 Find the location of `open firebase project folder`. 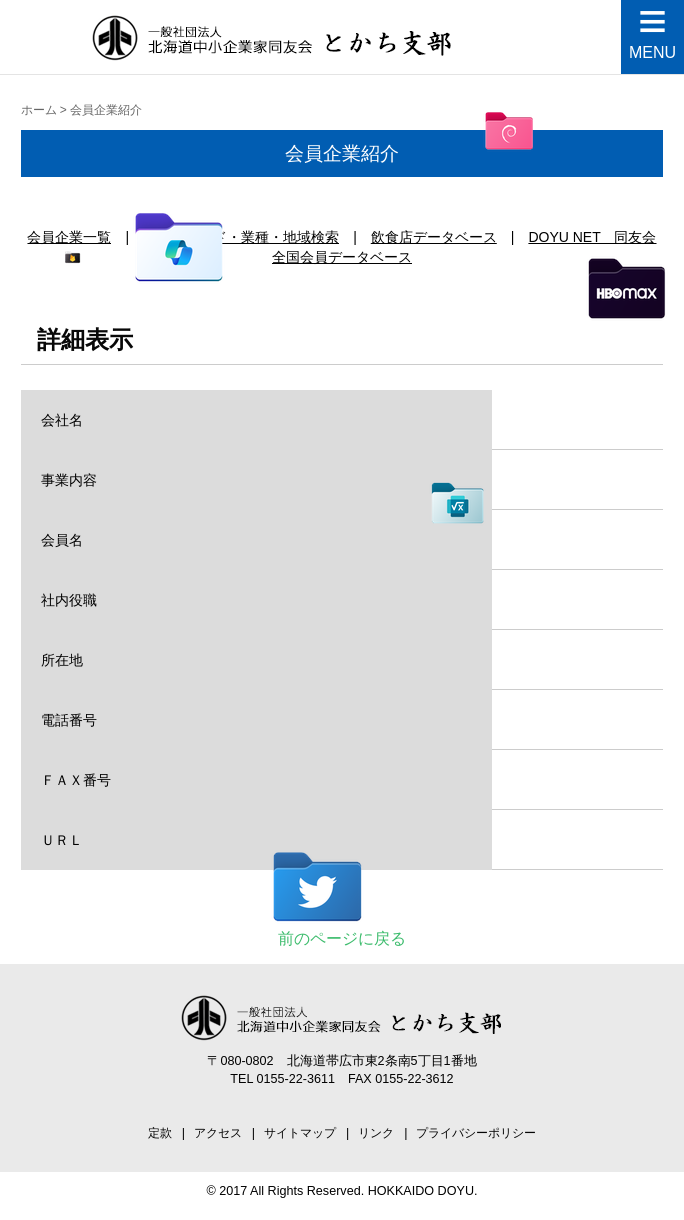

open firebase project folder is located at coordinates (72, 257).